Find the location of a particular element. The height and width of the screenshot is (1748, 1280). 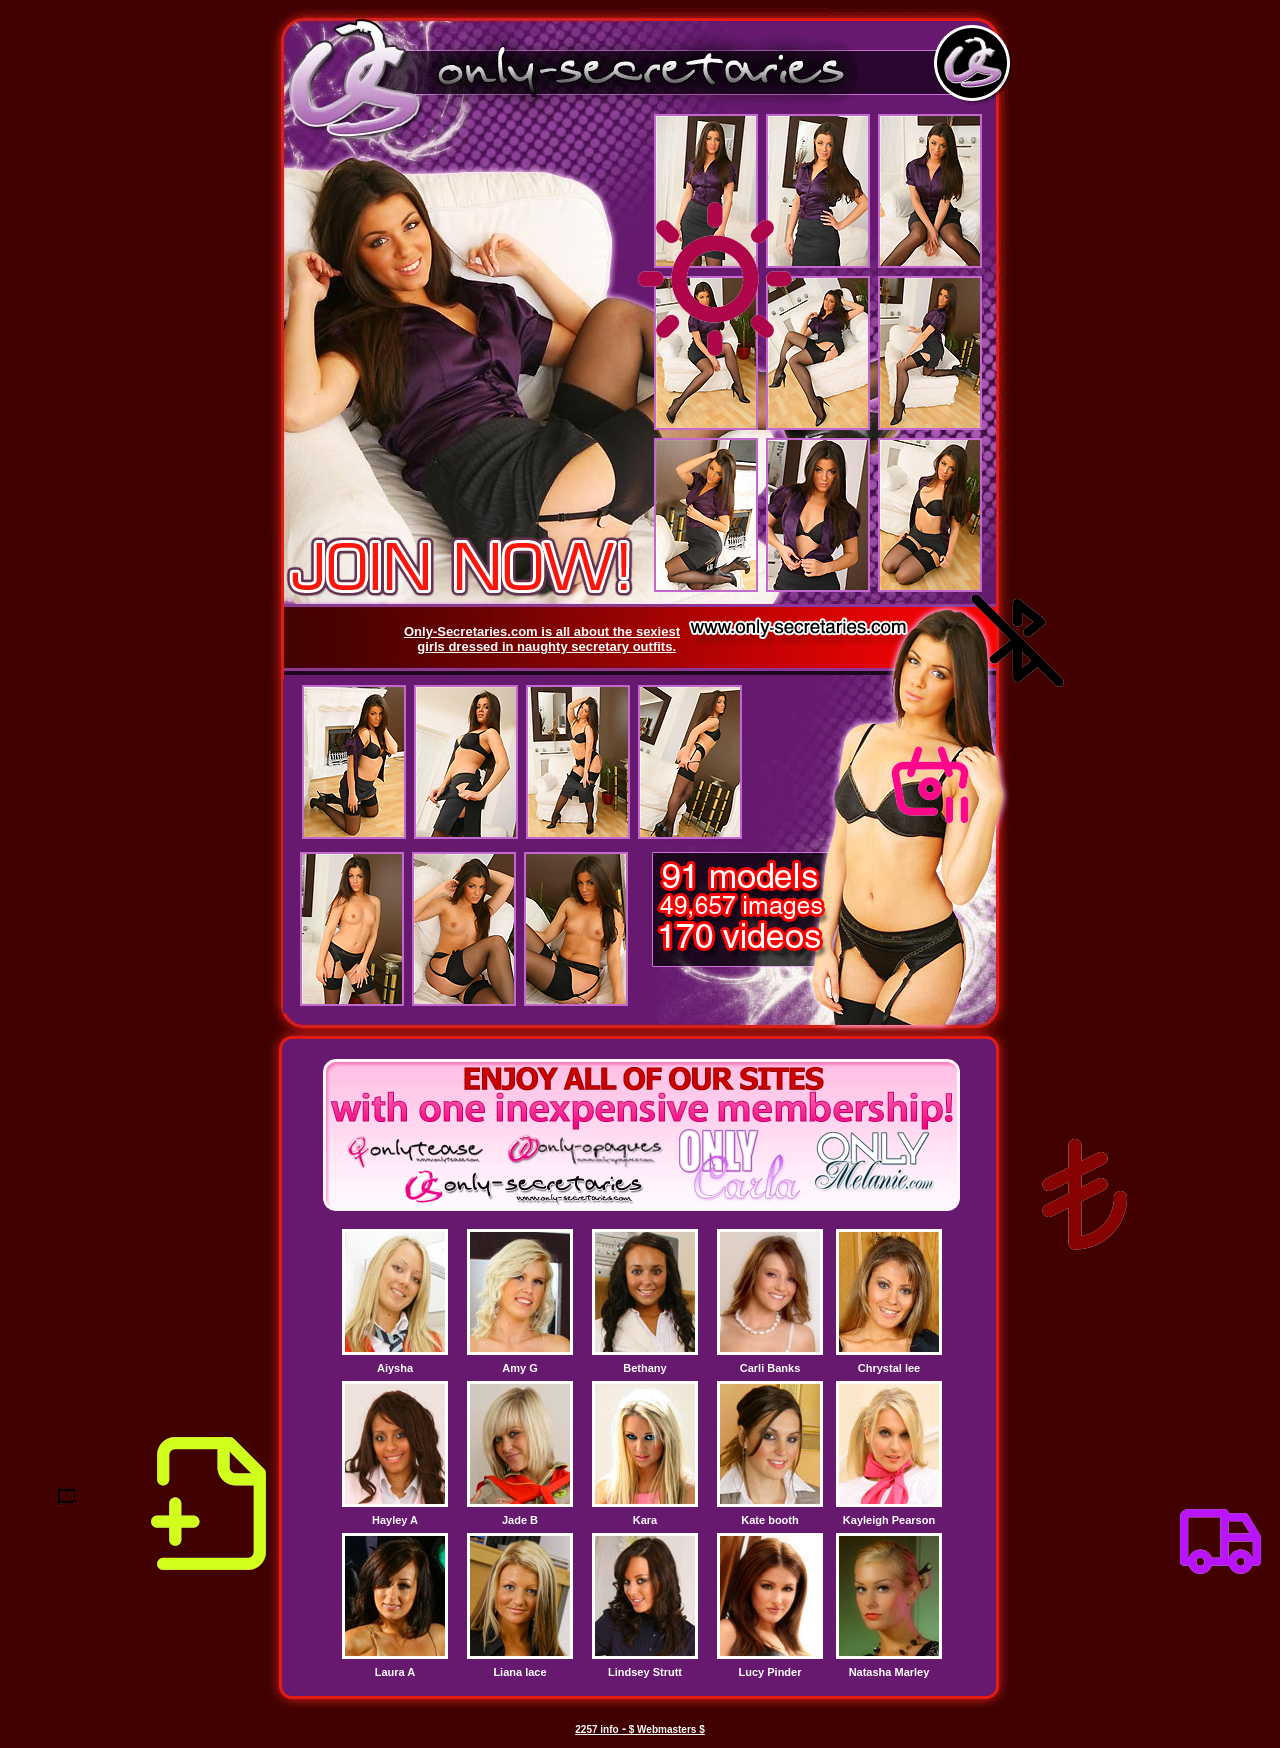

create a new file is located at coordinates (211, 1503).